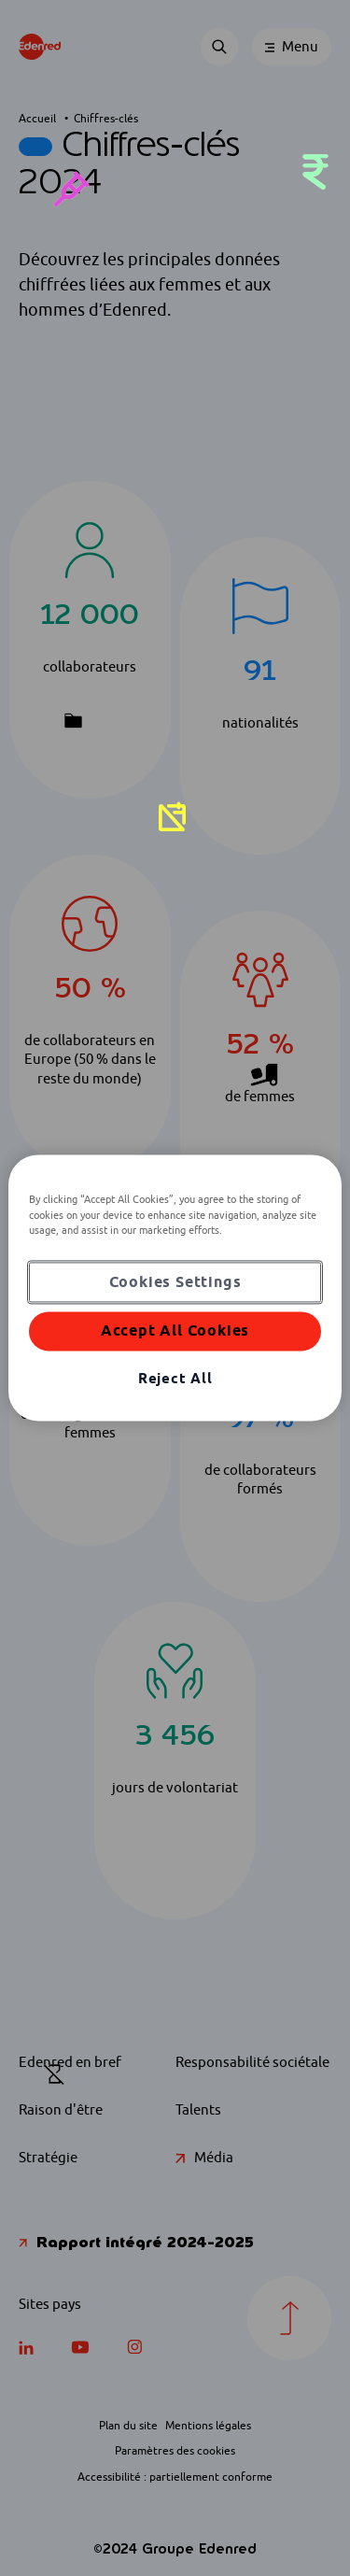  What do you see at coordinates (172, 817) in the screenshot?
I see `indicates calendar or scheduling is disabled` at bounding box center [172, 817].